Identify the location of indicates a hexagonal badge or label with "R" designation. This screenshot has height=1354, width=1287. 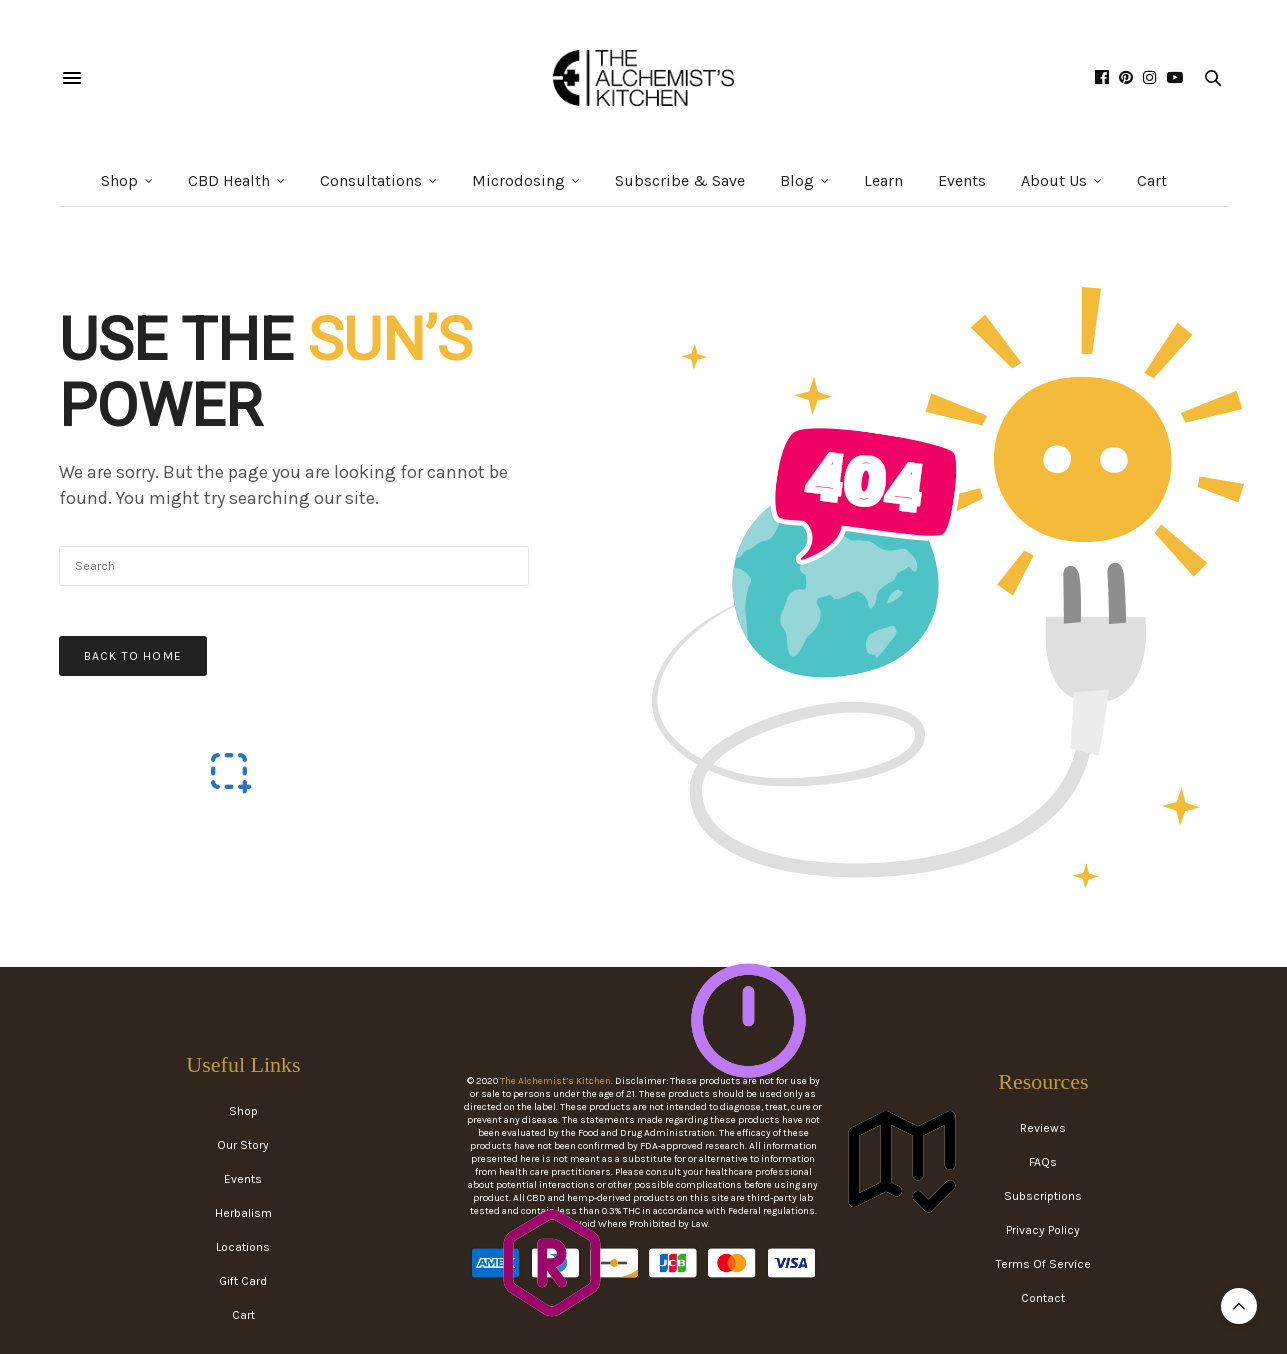
(552, 1263).